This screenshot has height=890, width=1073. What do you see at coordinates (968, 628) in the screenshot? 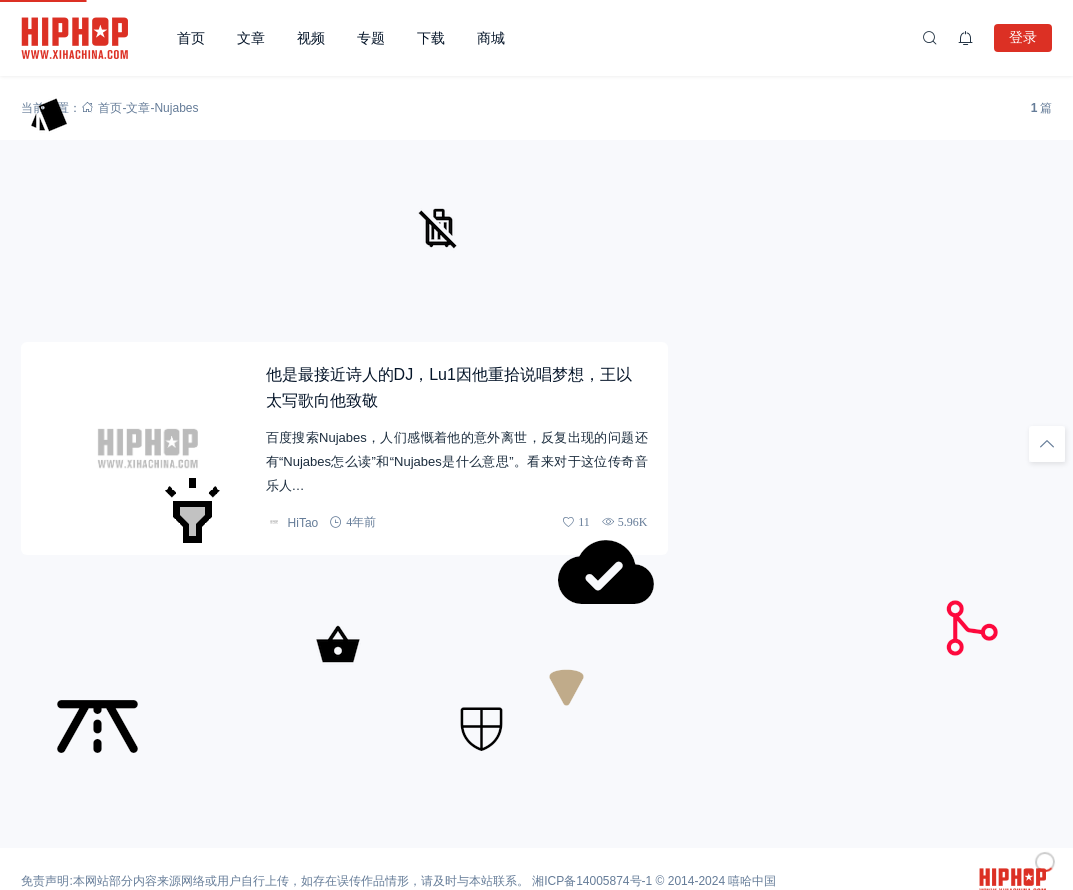
I see `merge branches in version control` at bounding box center [968, 628].